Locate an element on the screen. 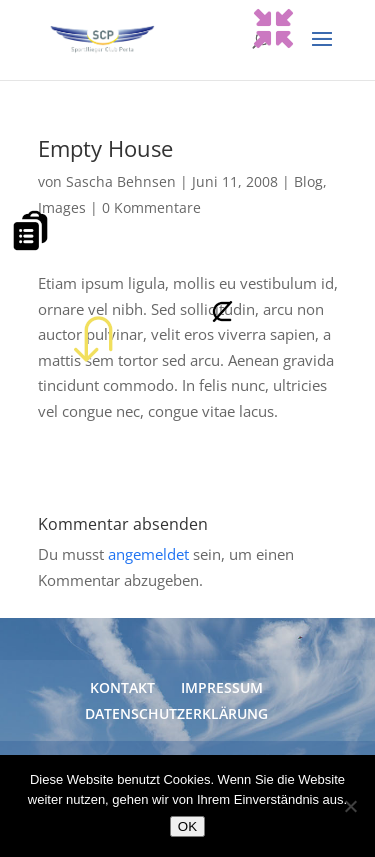 This screenshot has height=857, width=375. view clipboard with list items is located at coordinates (30, 230).